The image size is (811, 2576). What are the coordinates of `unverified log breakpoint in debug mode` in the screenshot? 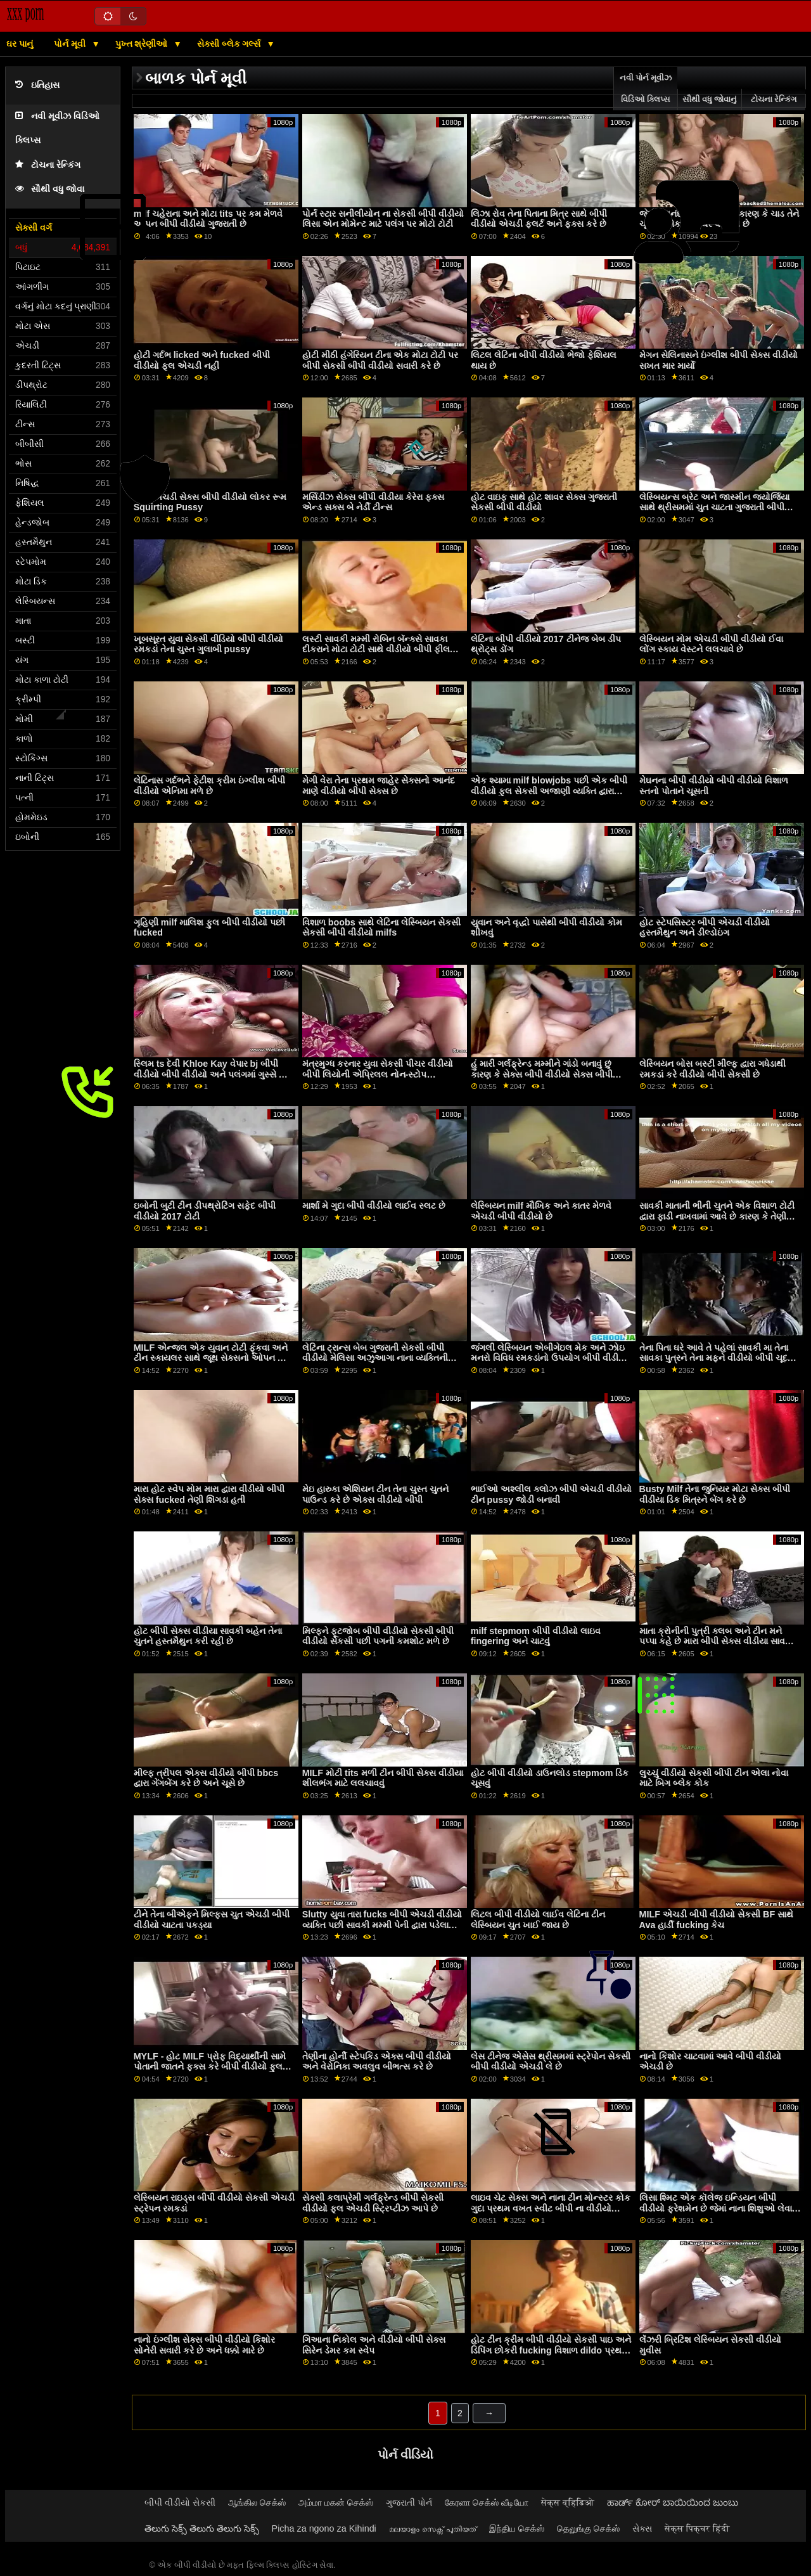 It's located at (416, 448).